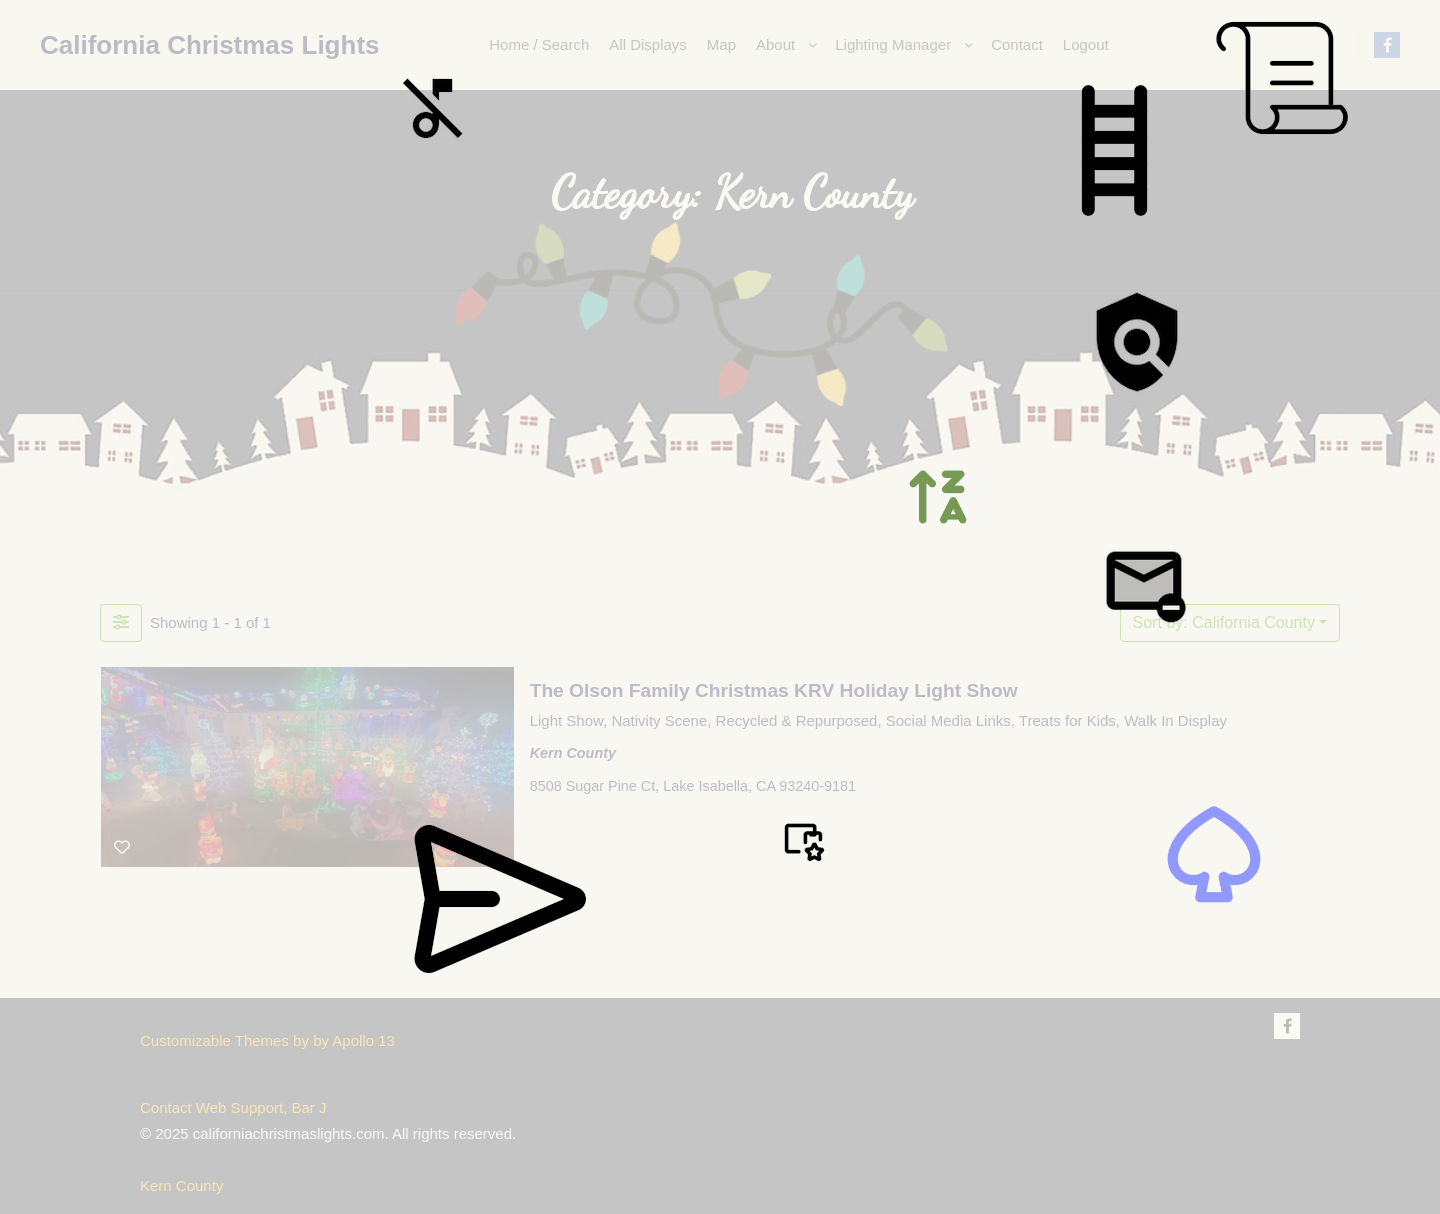 The width and height of the screenshot is (1440, 1214). I want to click on view privacy policy or terms, so click(1137, 342).